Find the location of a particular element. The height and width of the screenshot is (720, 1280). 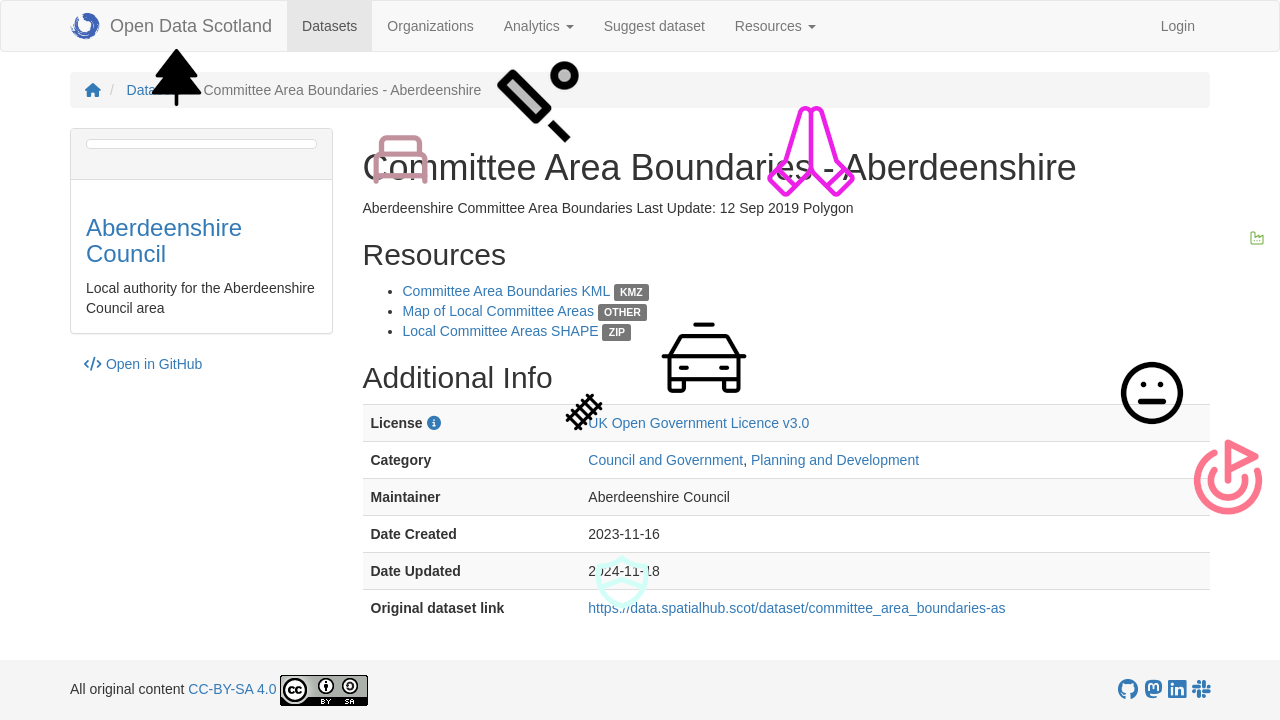

select single bed accommodation is located at coordinates (400, 159).